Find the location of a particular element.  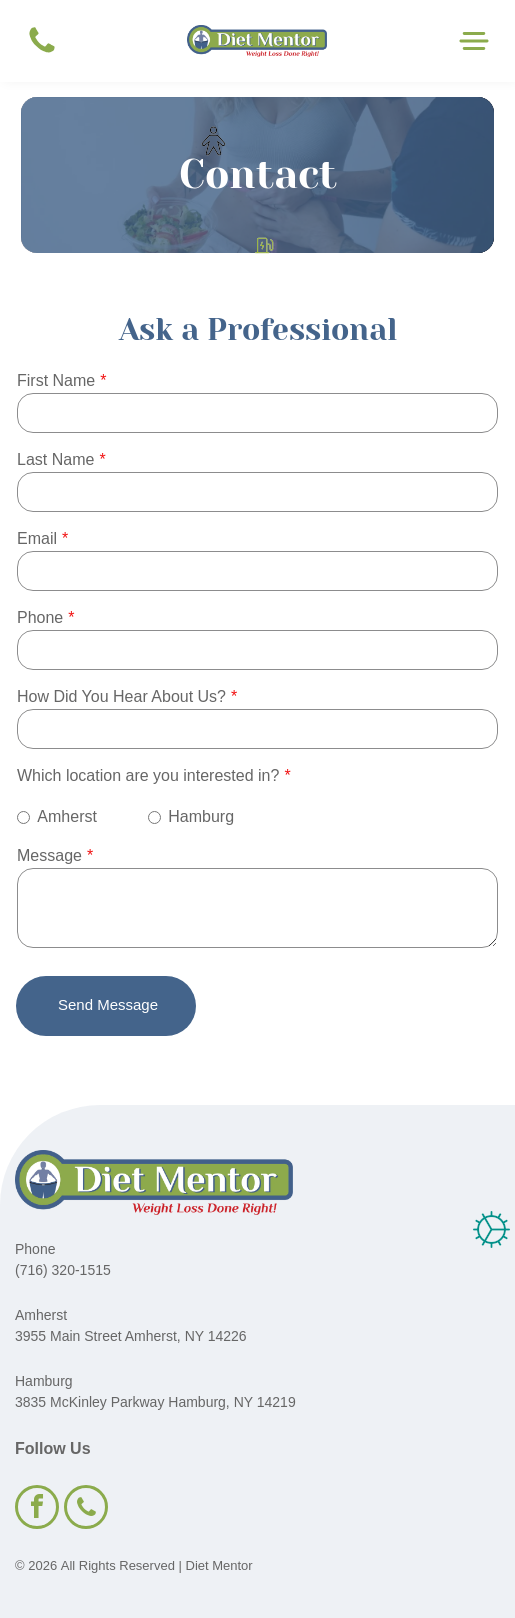

find nearby electric vehicle charging stations is located at coordinates (263, 245).